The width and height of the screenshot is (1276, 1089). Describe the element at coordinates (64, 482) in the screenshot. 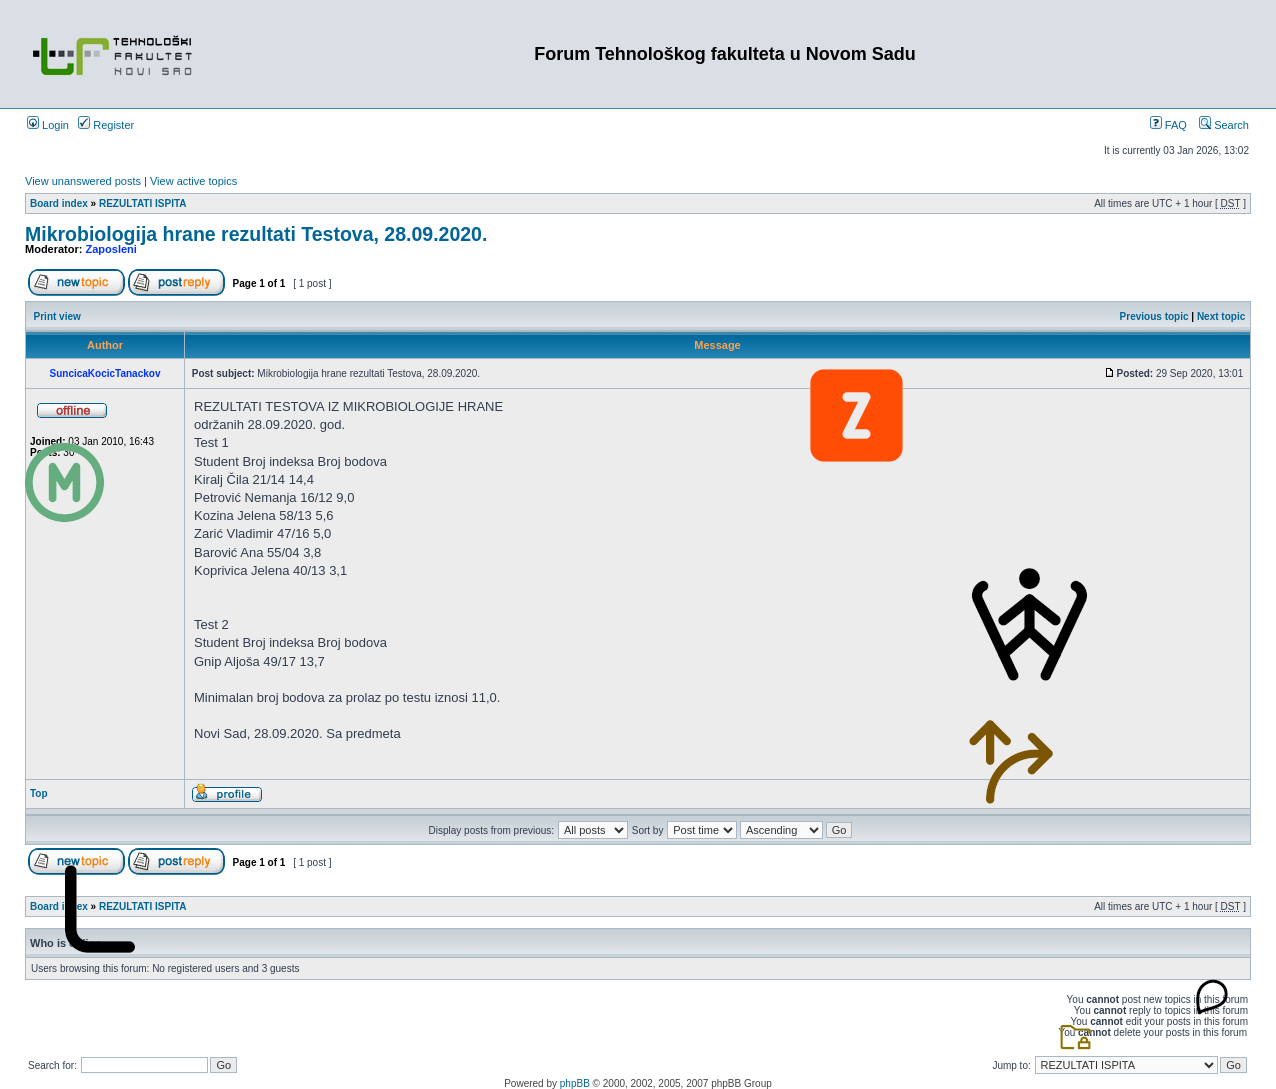

I see `metro or subway transit indicator` at that location.